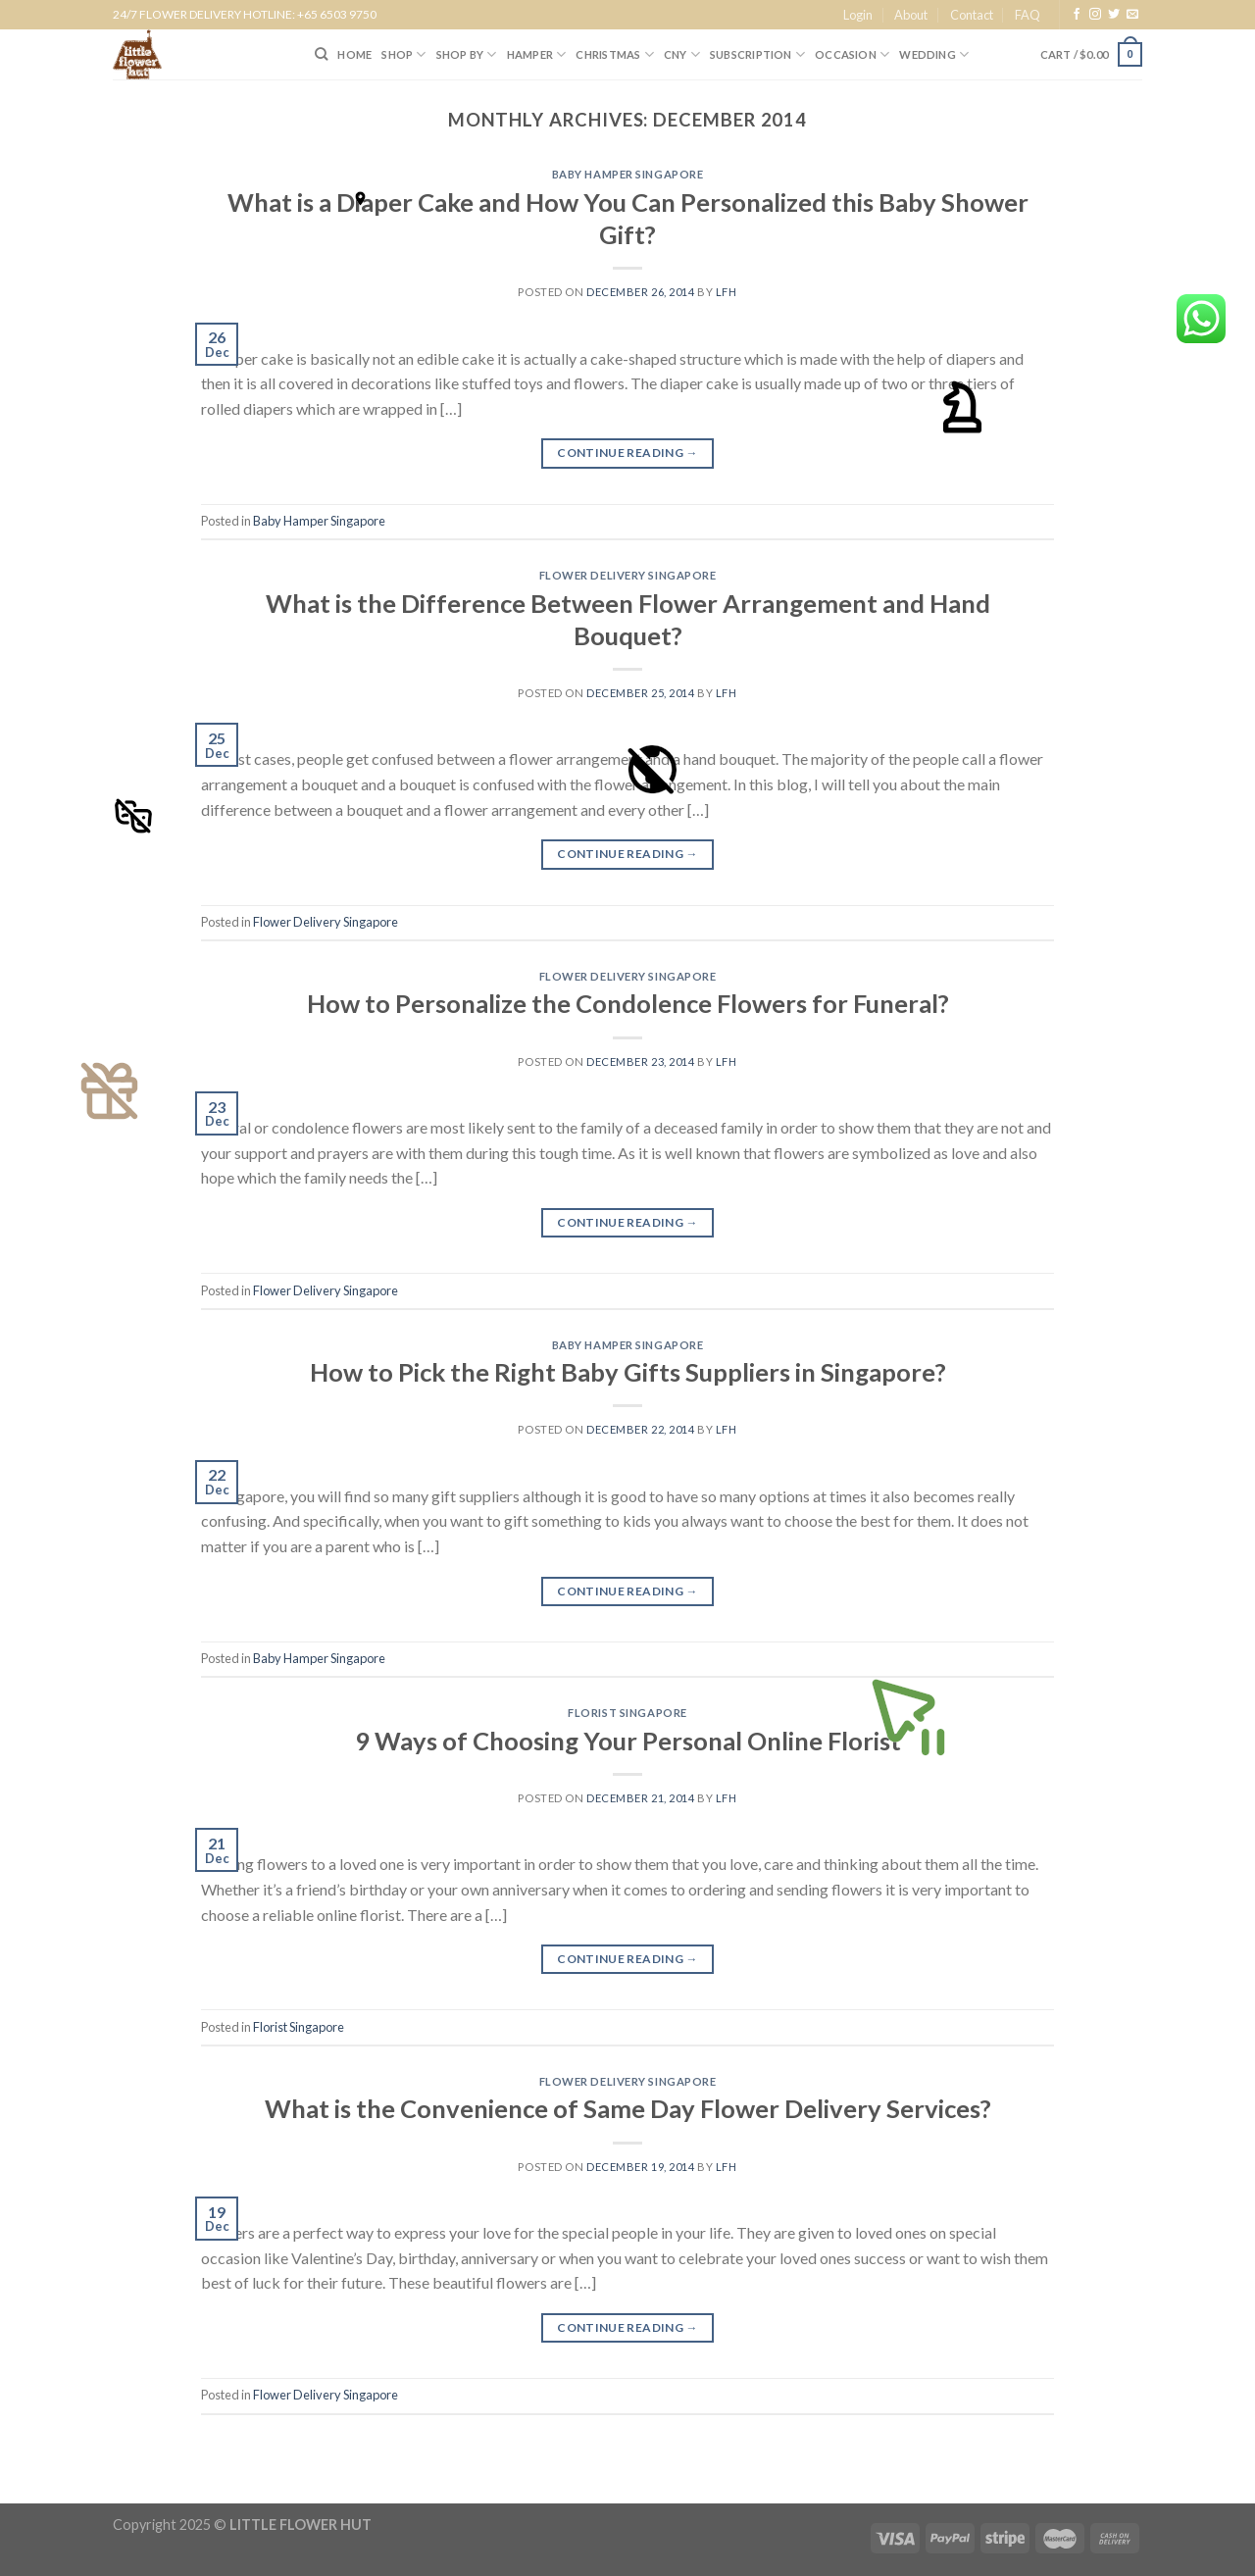  What do you see at coordinates (652, 769) in the screenshot?
I see `disable public visibility` at bounding box center [652, 769].